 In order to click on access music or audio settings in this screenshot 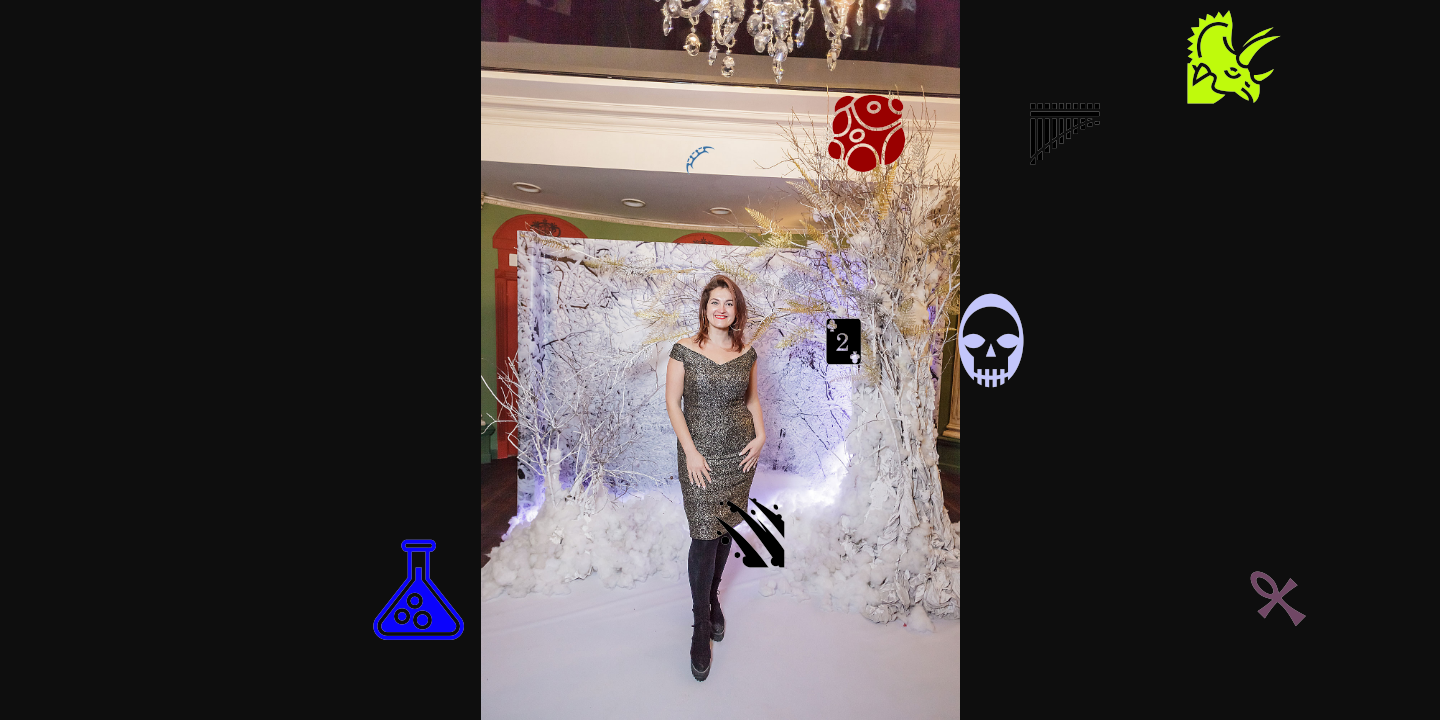, I will do `click(1065, 134)`.